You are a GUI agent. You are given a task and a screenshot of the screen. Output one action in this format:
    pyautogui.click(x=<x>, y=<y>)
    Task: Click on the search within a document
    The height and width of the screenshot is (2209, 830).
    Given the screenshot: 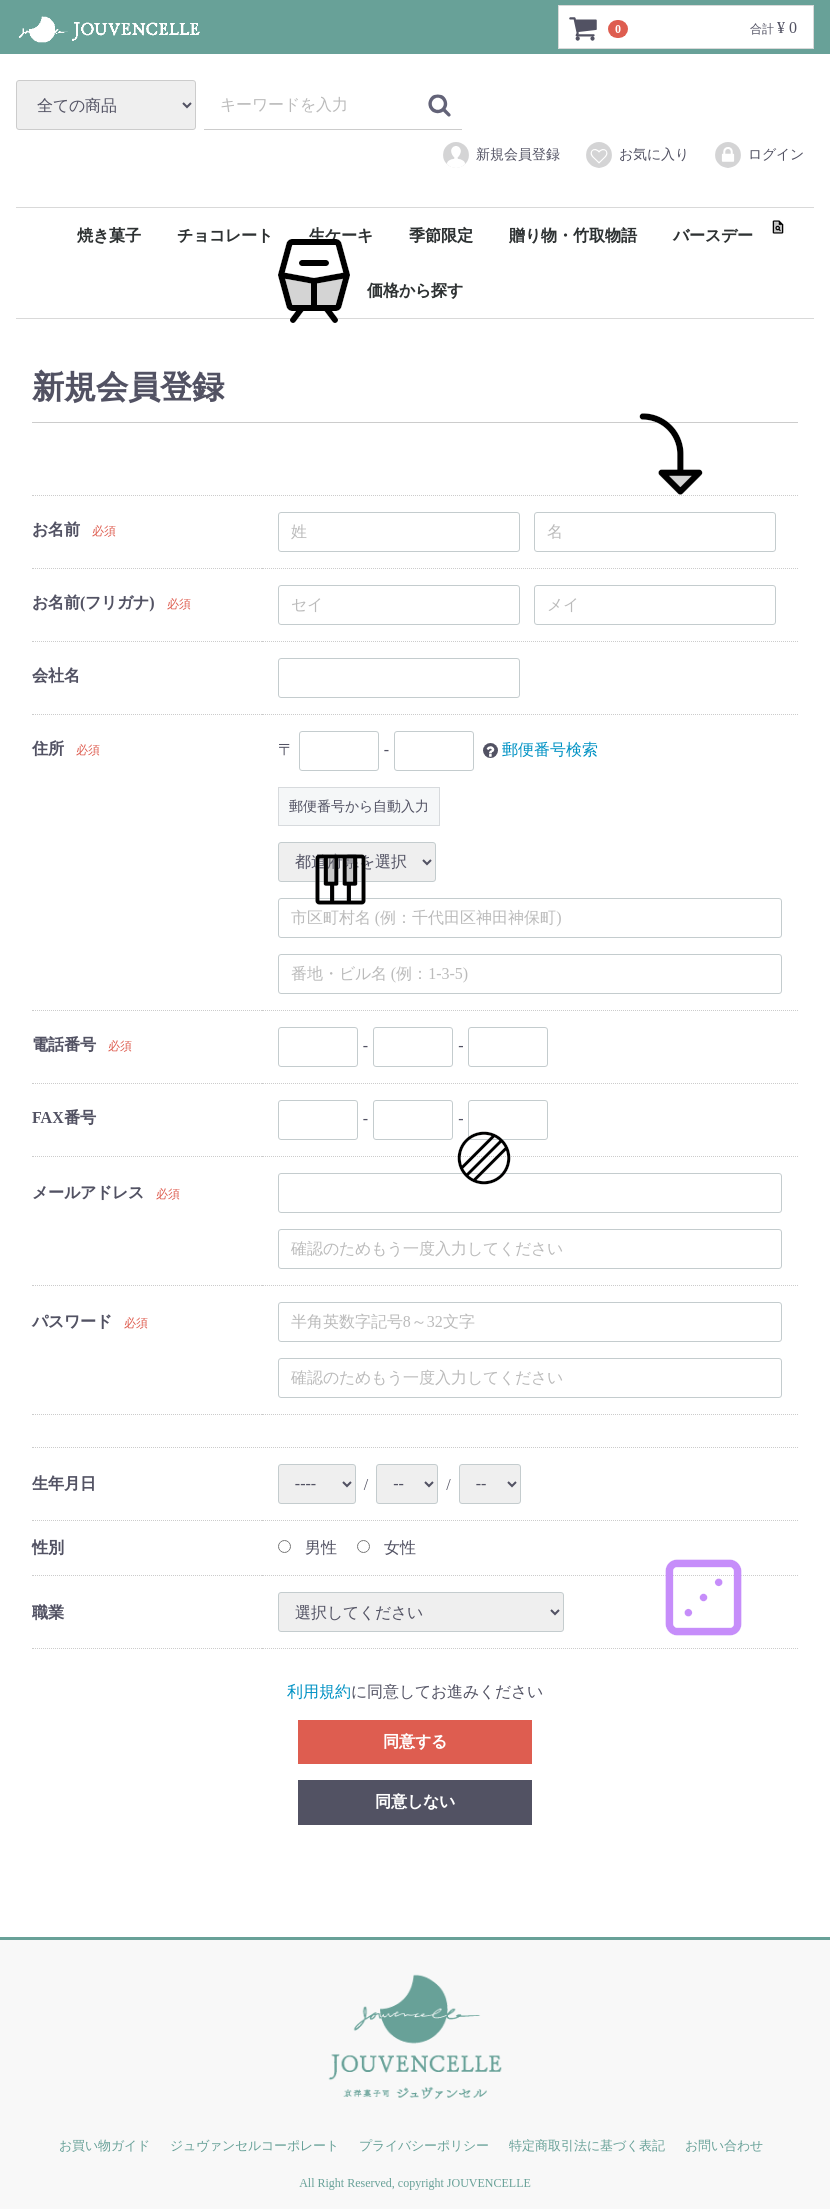 What is the action you would take?
    pyautogui.click(x=778, y=227)
    